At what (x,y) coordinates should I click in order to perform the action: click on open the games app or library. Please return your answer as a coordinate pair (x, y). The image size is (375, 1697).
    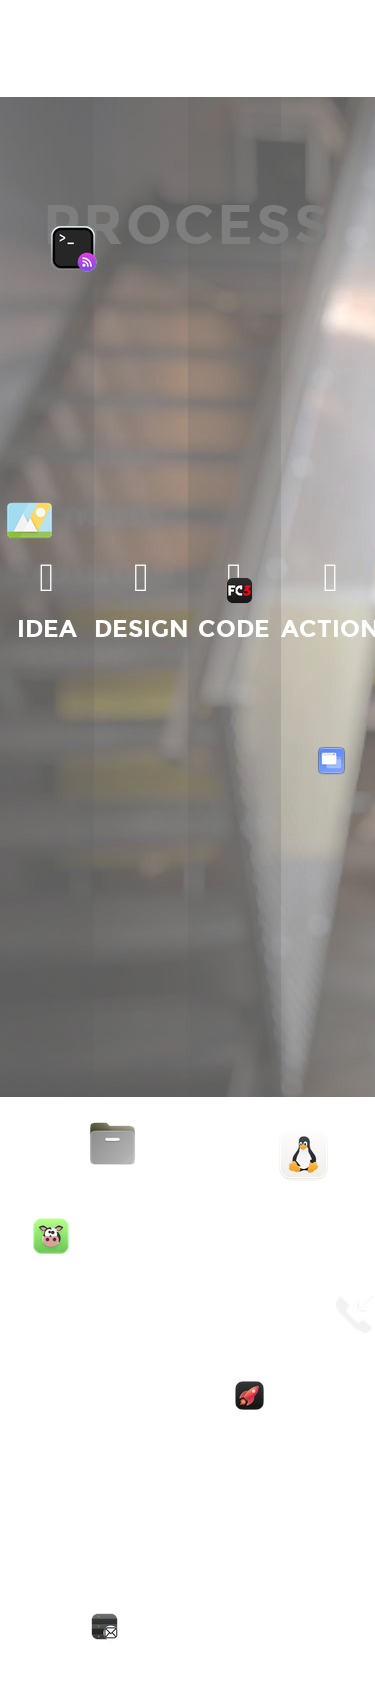
    Looking at the image, I should click on (249, 1395).